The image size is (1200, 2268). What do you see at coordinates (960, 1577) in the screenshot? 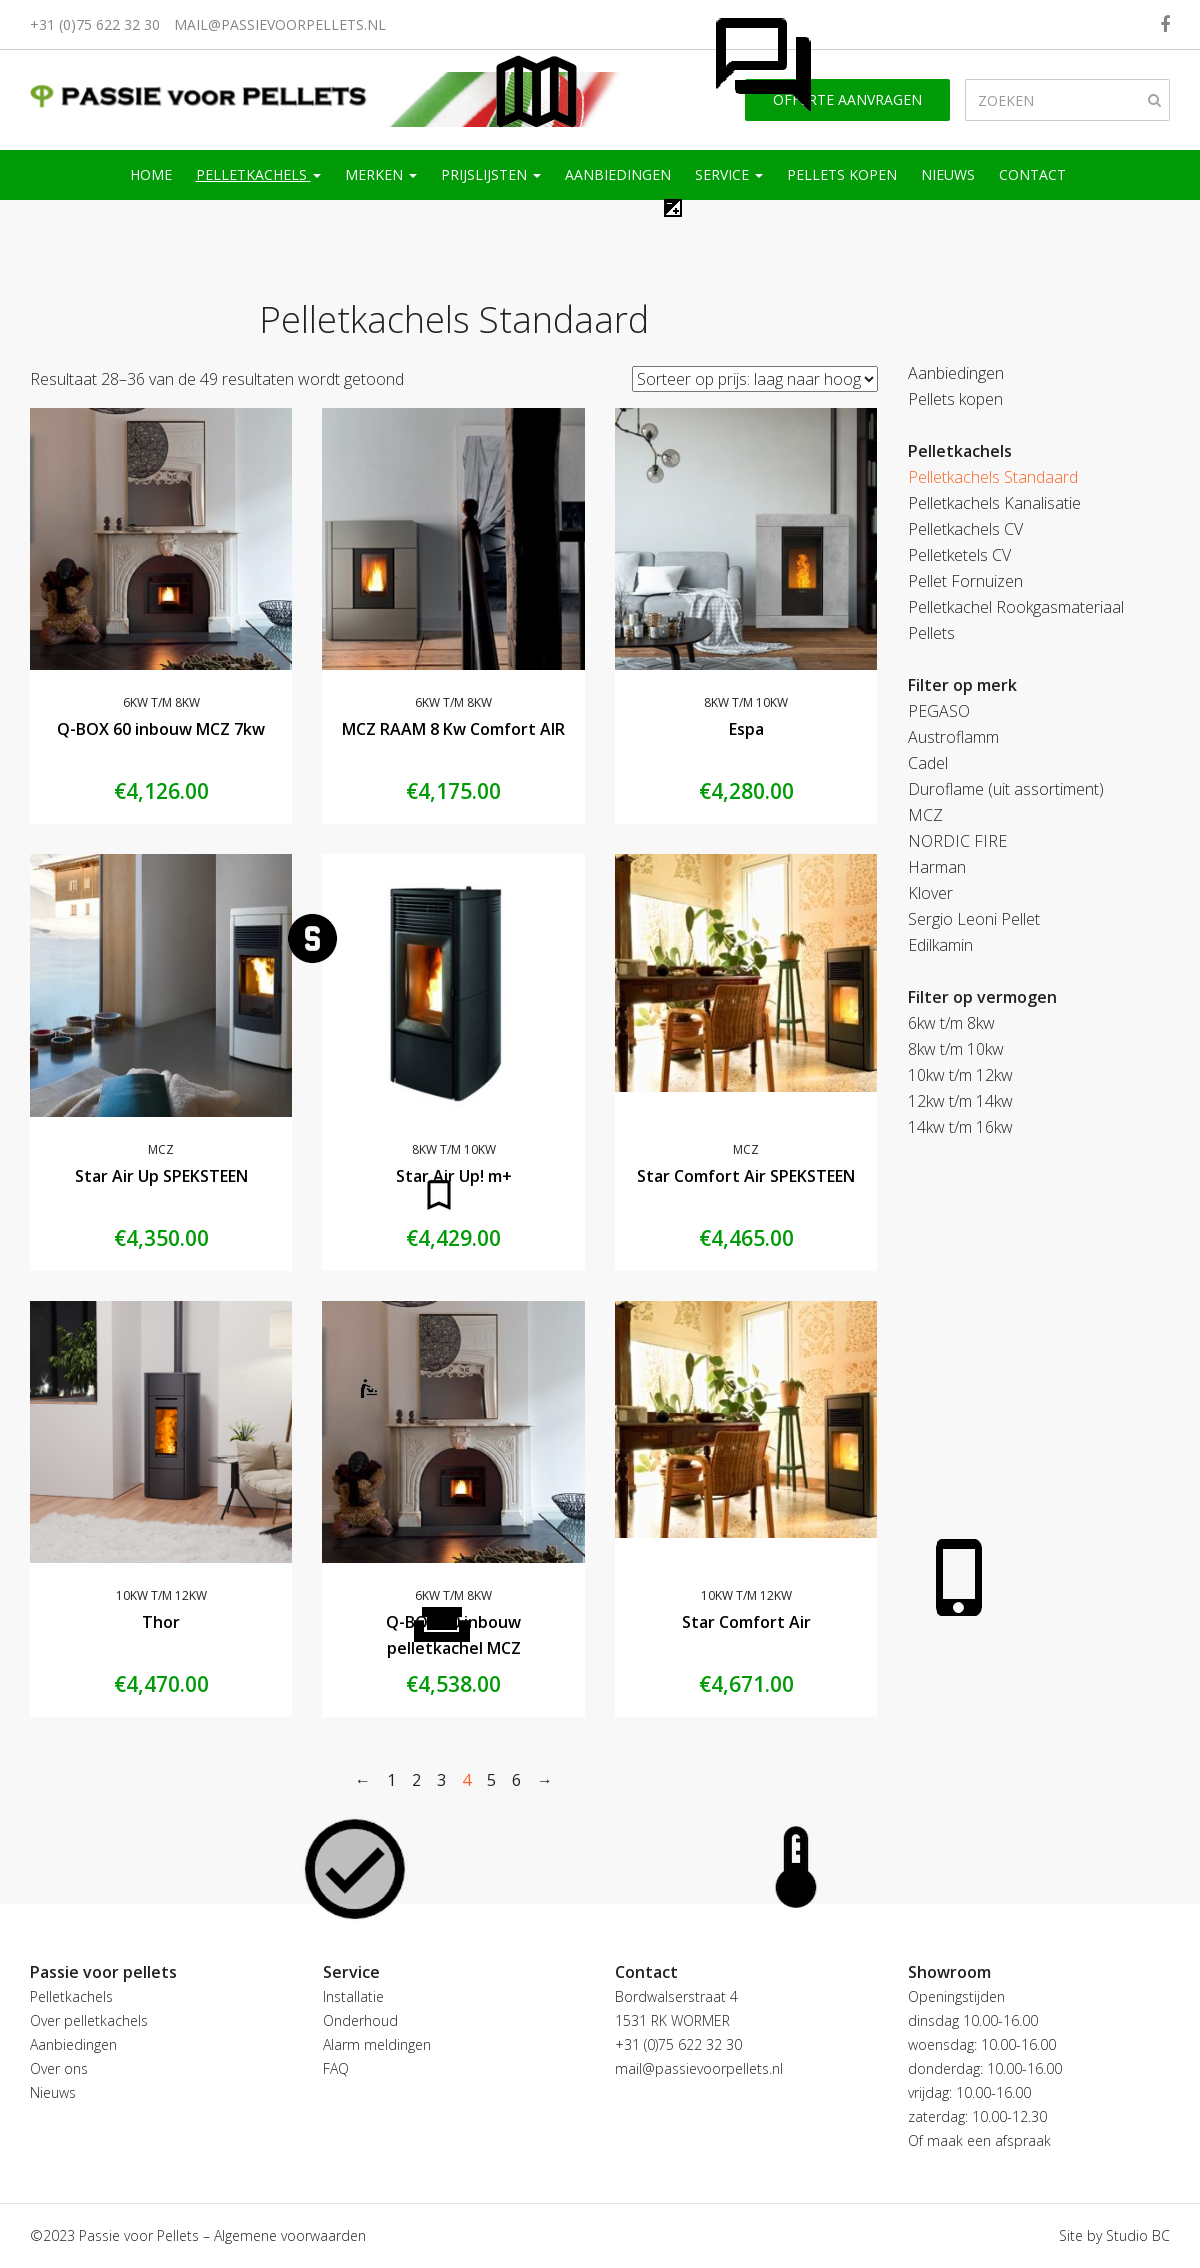
I see `indicates mobile device or smartphone` at bounding box center [960, 1577].